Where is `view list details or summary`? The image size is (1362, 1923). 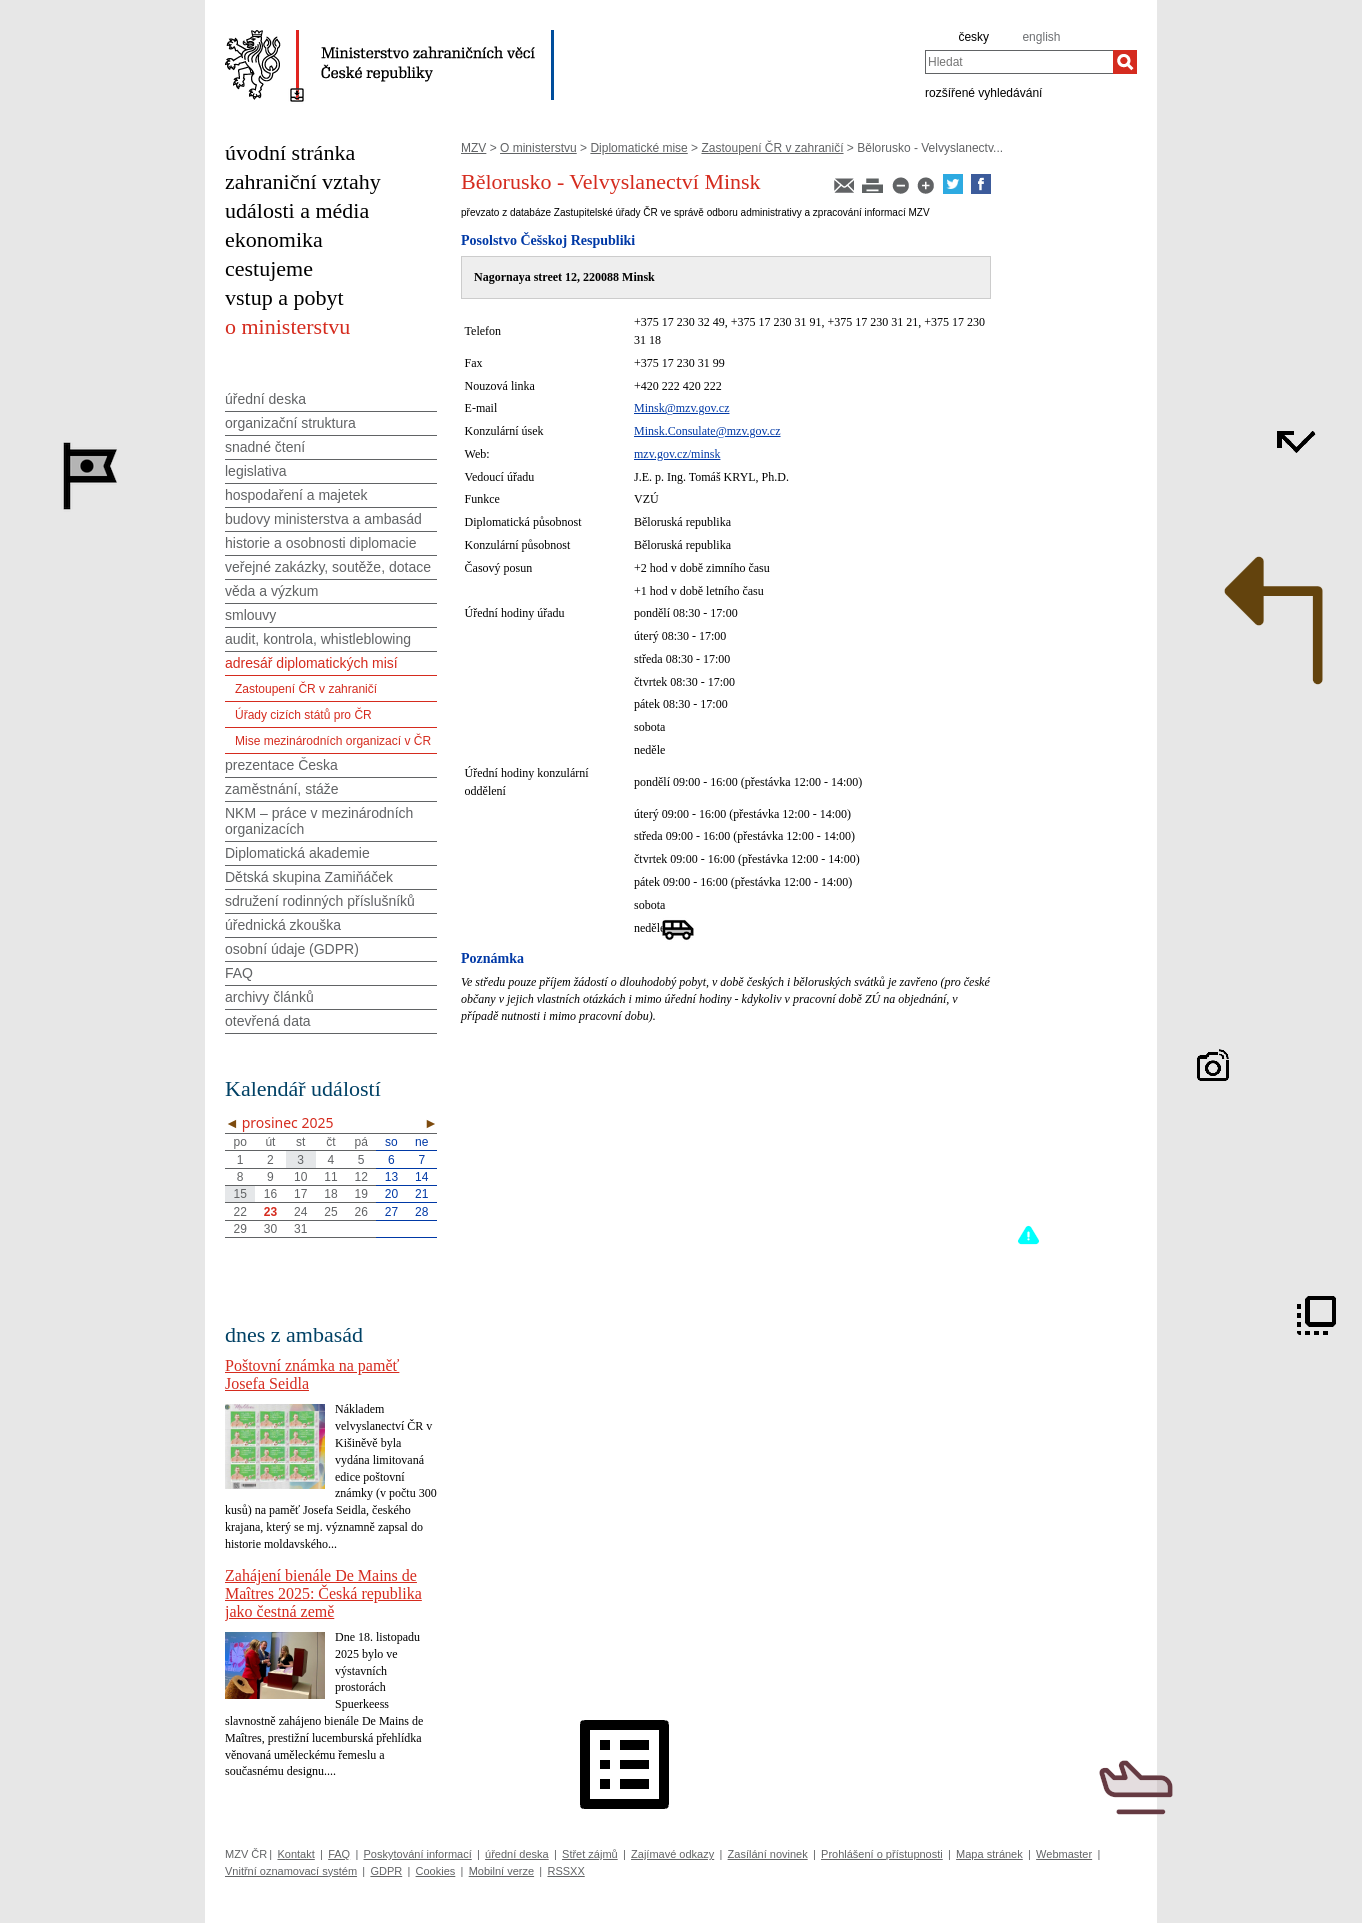 view list details or summary is located at coordinates (624, 1764).